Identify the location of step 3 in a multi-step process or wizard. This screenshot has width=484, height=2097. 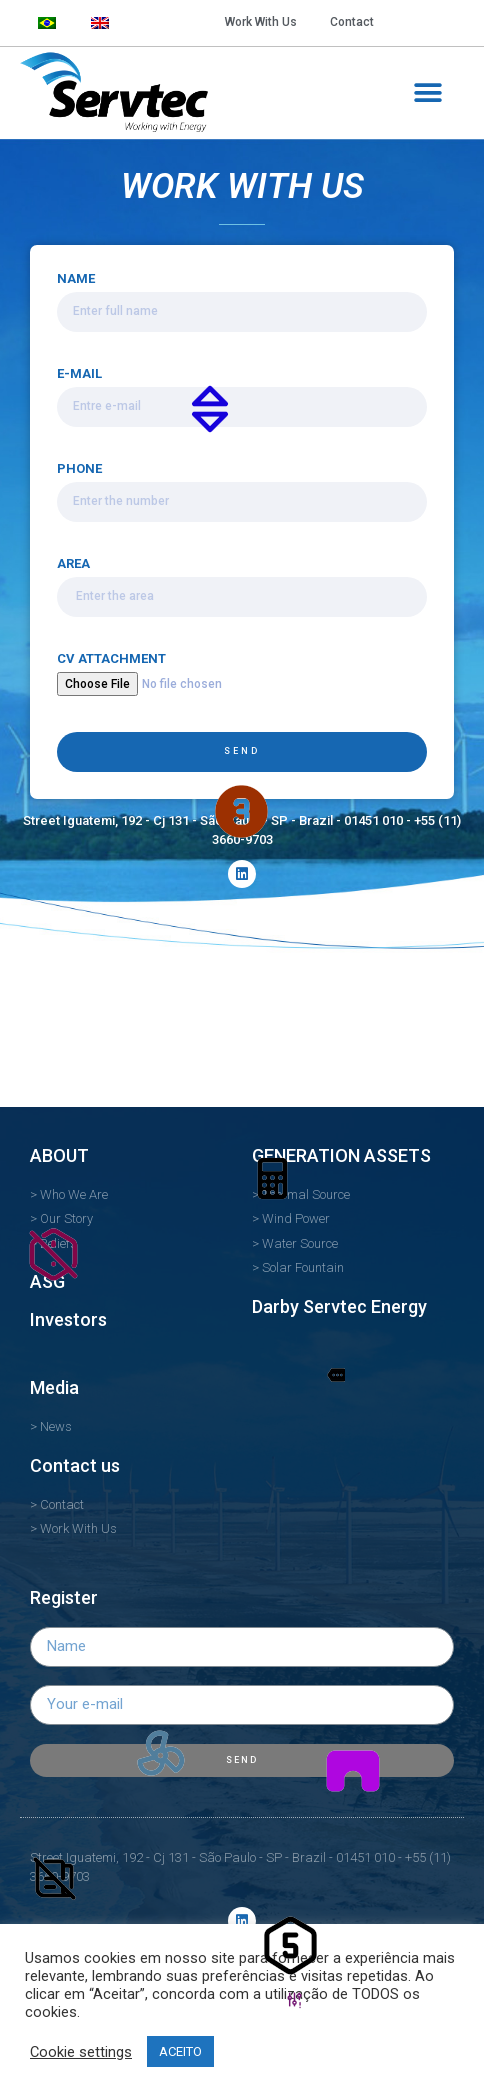
(241, 811).